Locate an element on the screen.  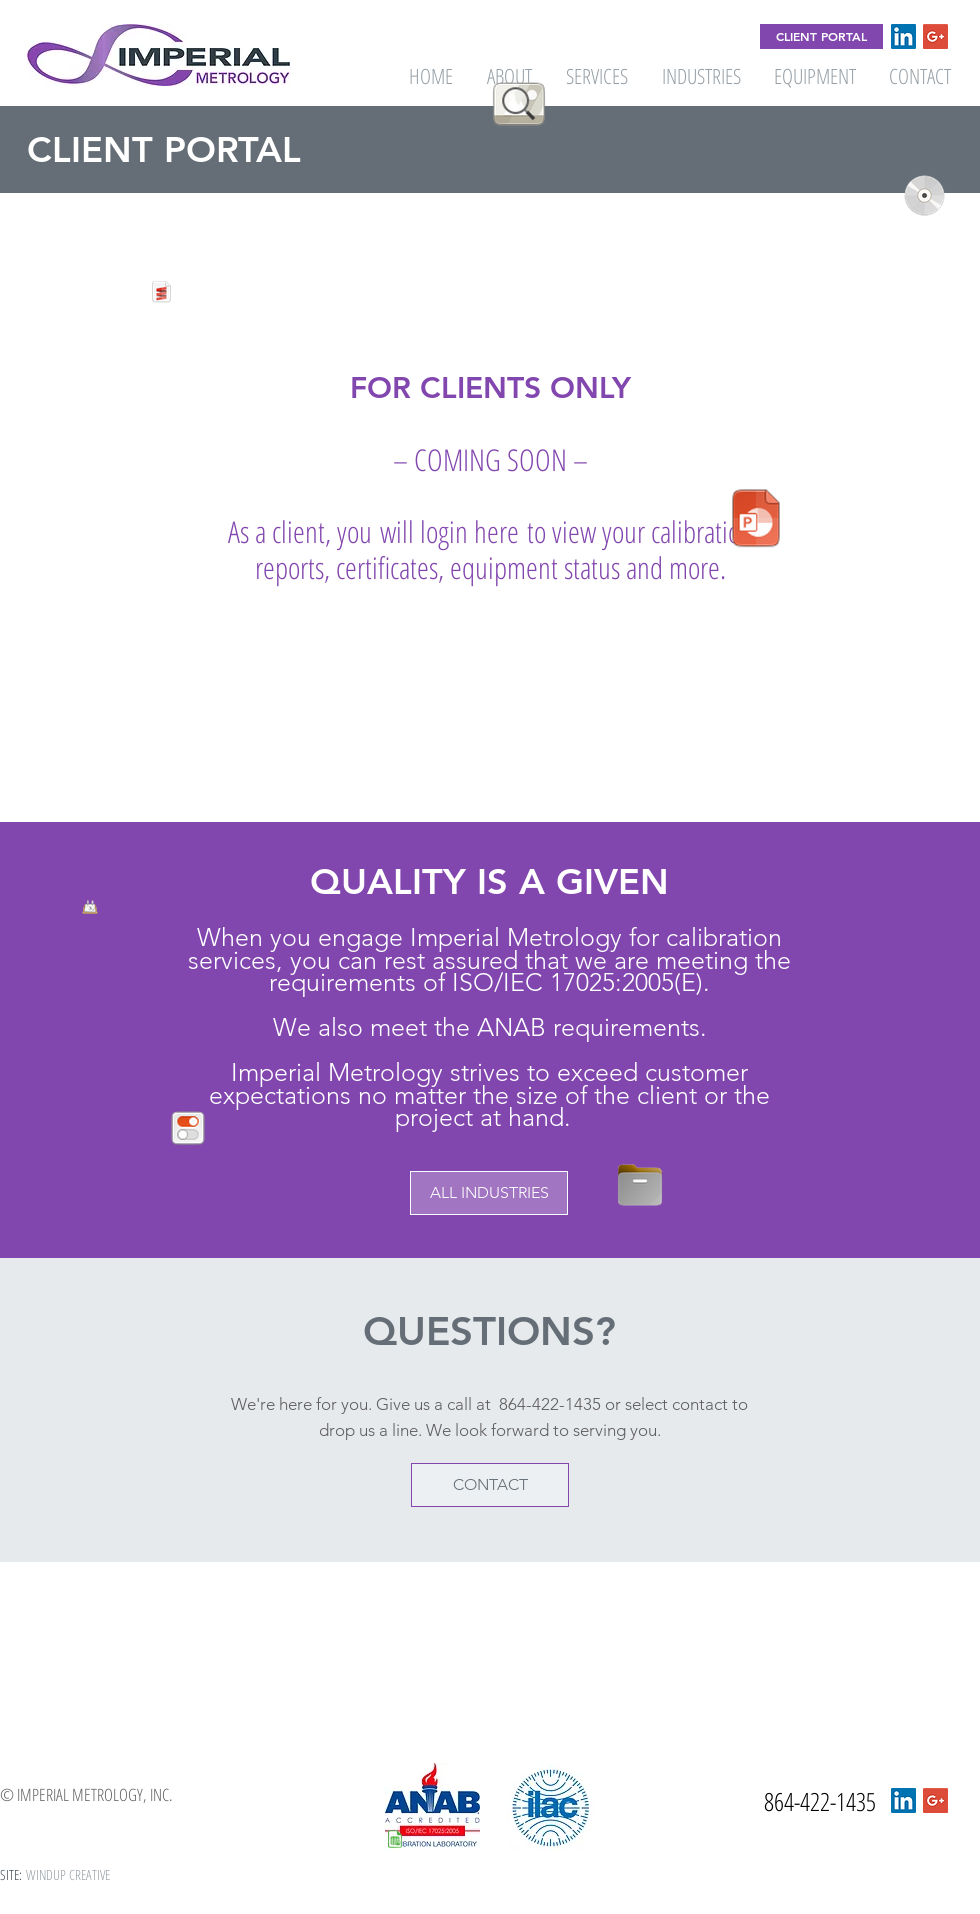
a microsoft powerpoint file is located at coordinates (756, 518).